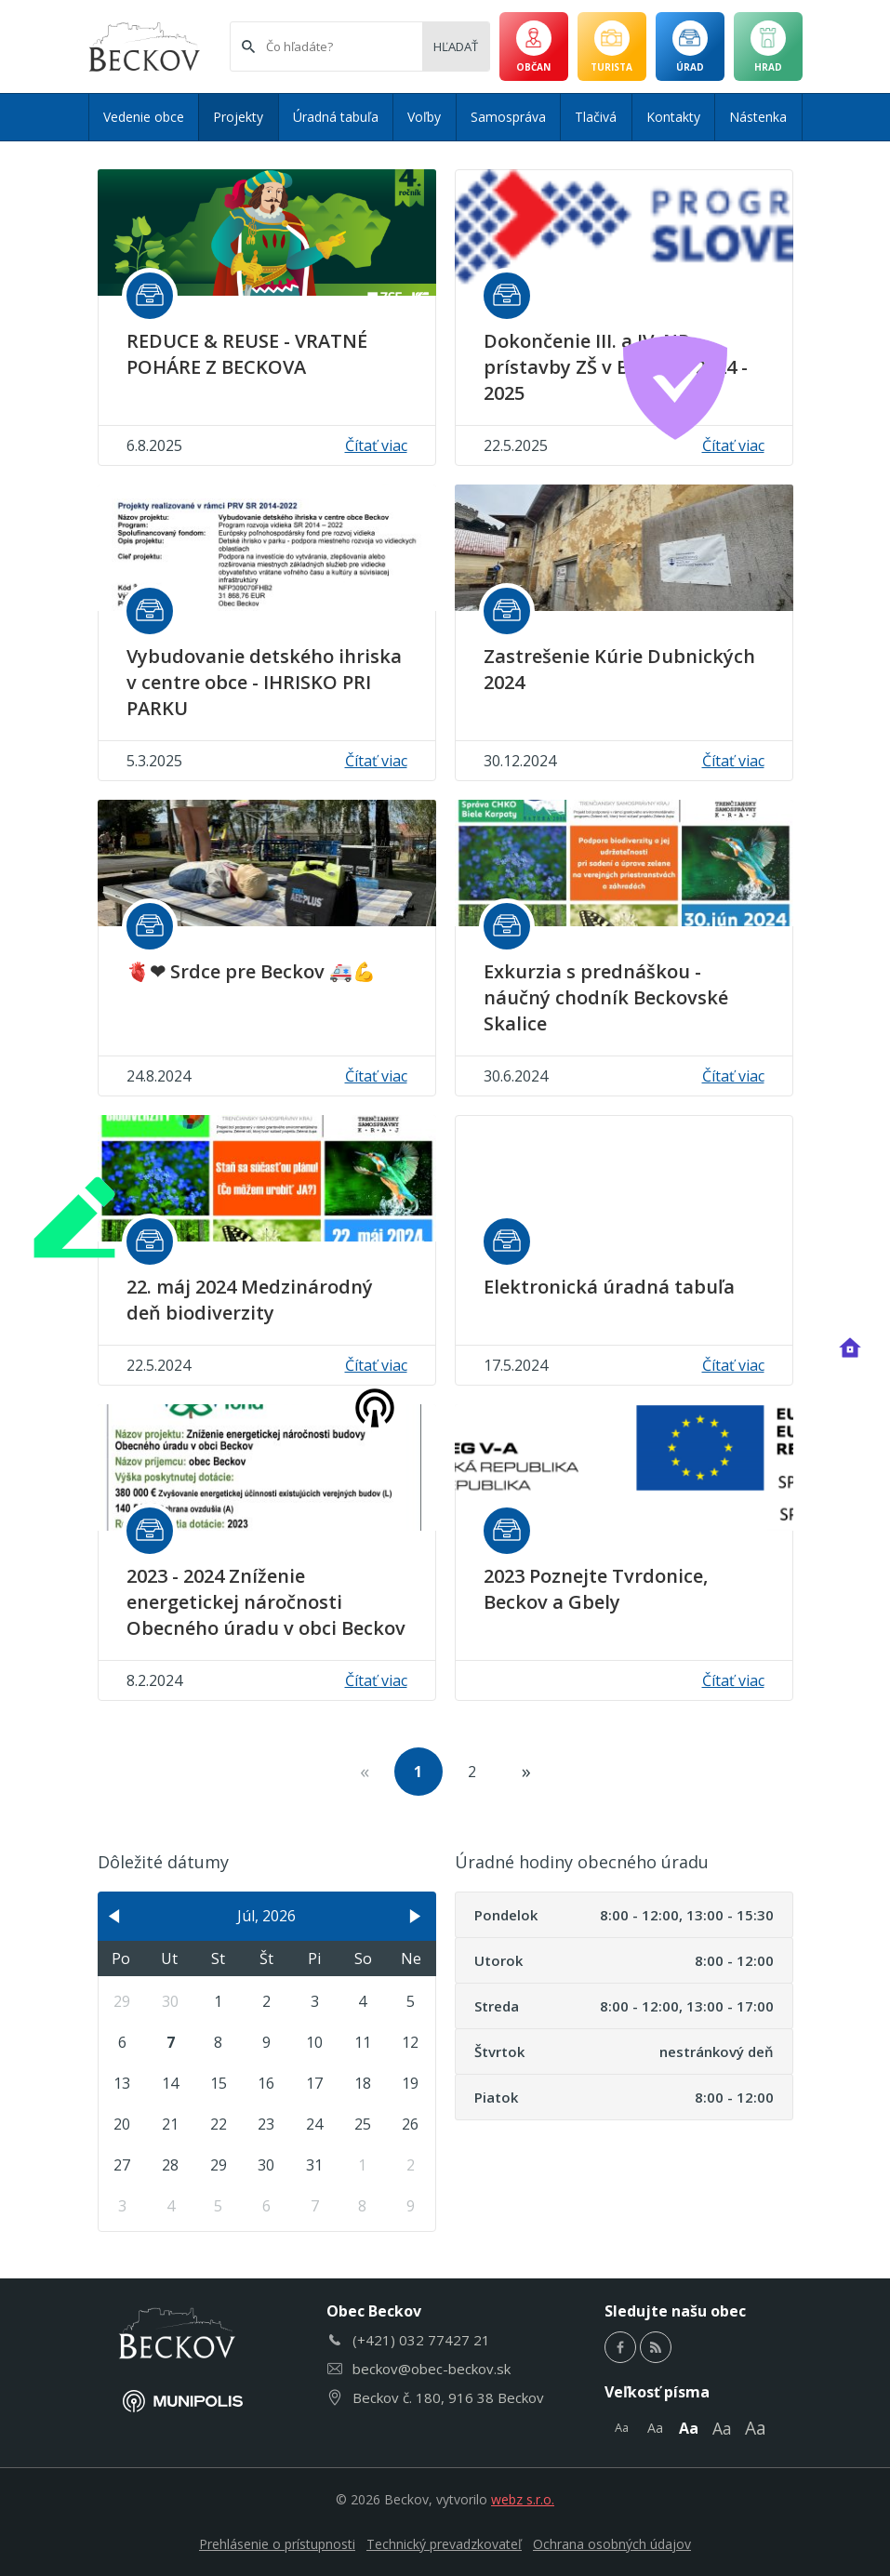 This screenshot has height=2576, width=890. I want to click on navigate to home screen, so click(850, 1348).